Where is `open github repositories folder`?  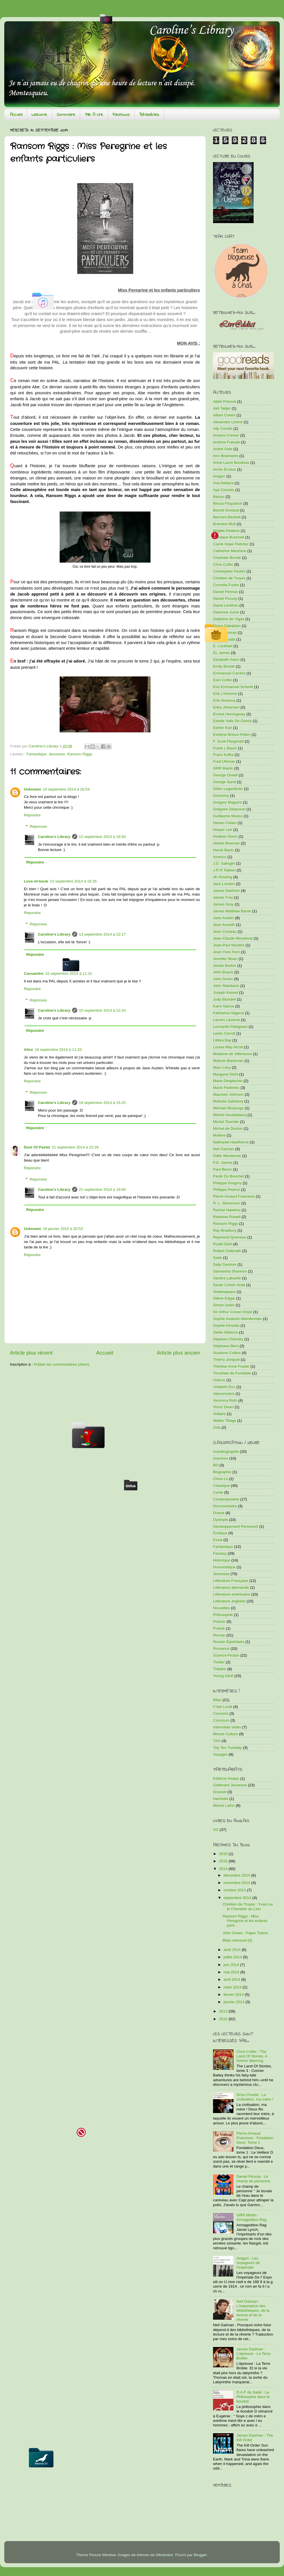 open github repositories folder is located at coordinates (131, 1485).